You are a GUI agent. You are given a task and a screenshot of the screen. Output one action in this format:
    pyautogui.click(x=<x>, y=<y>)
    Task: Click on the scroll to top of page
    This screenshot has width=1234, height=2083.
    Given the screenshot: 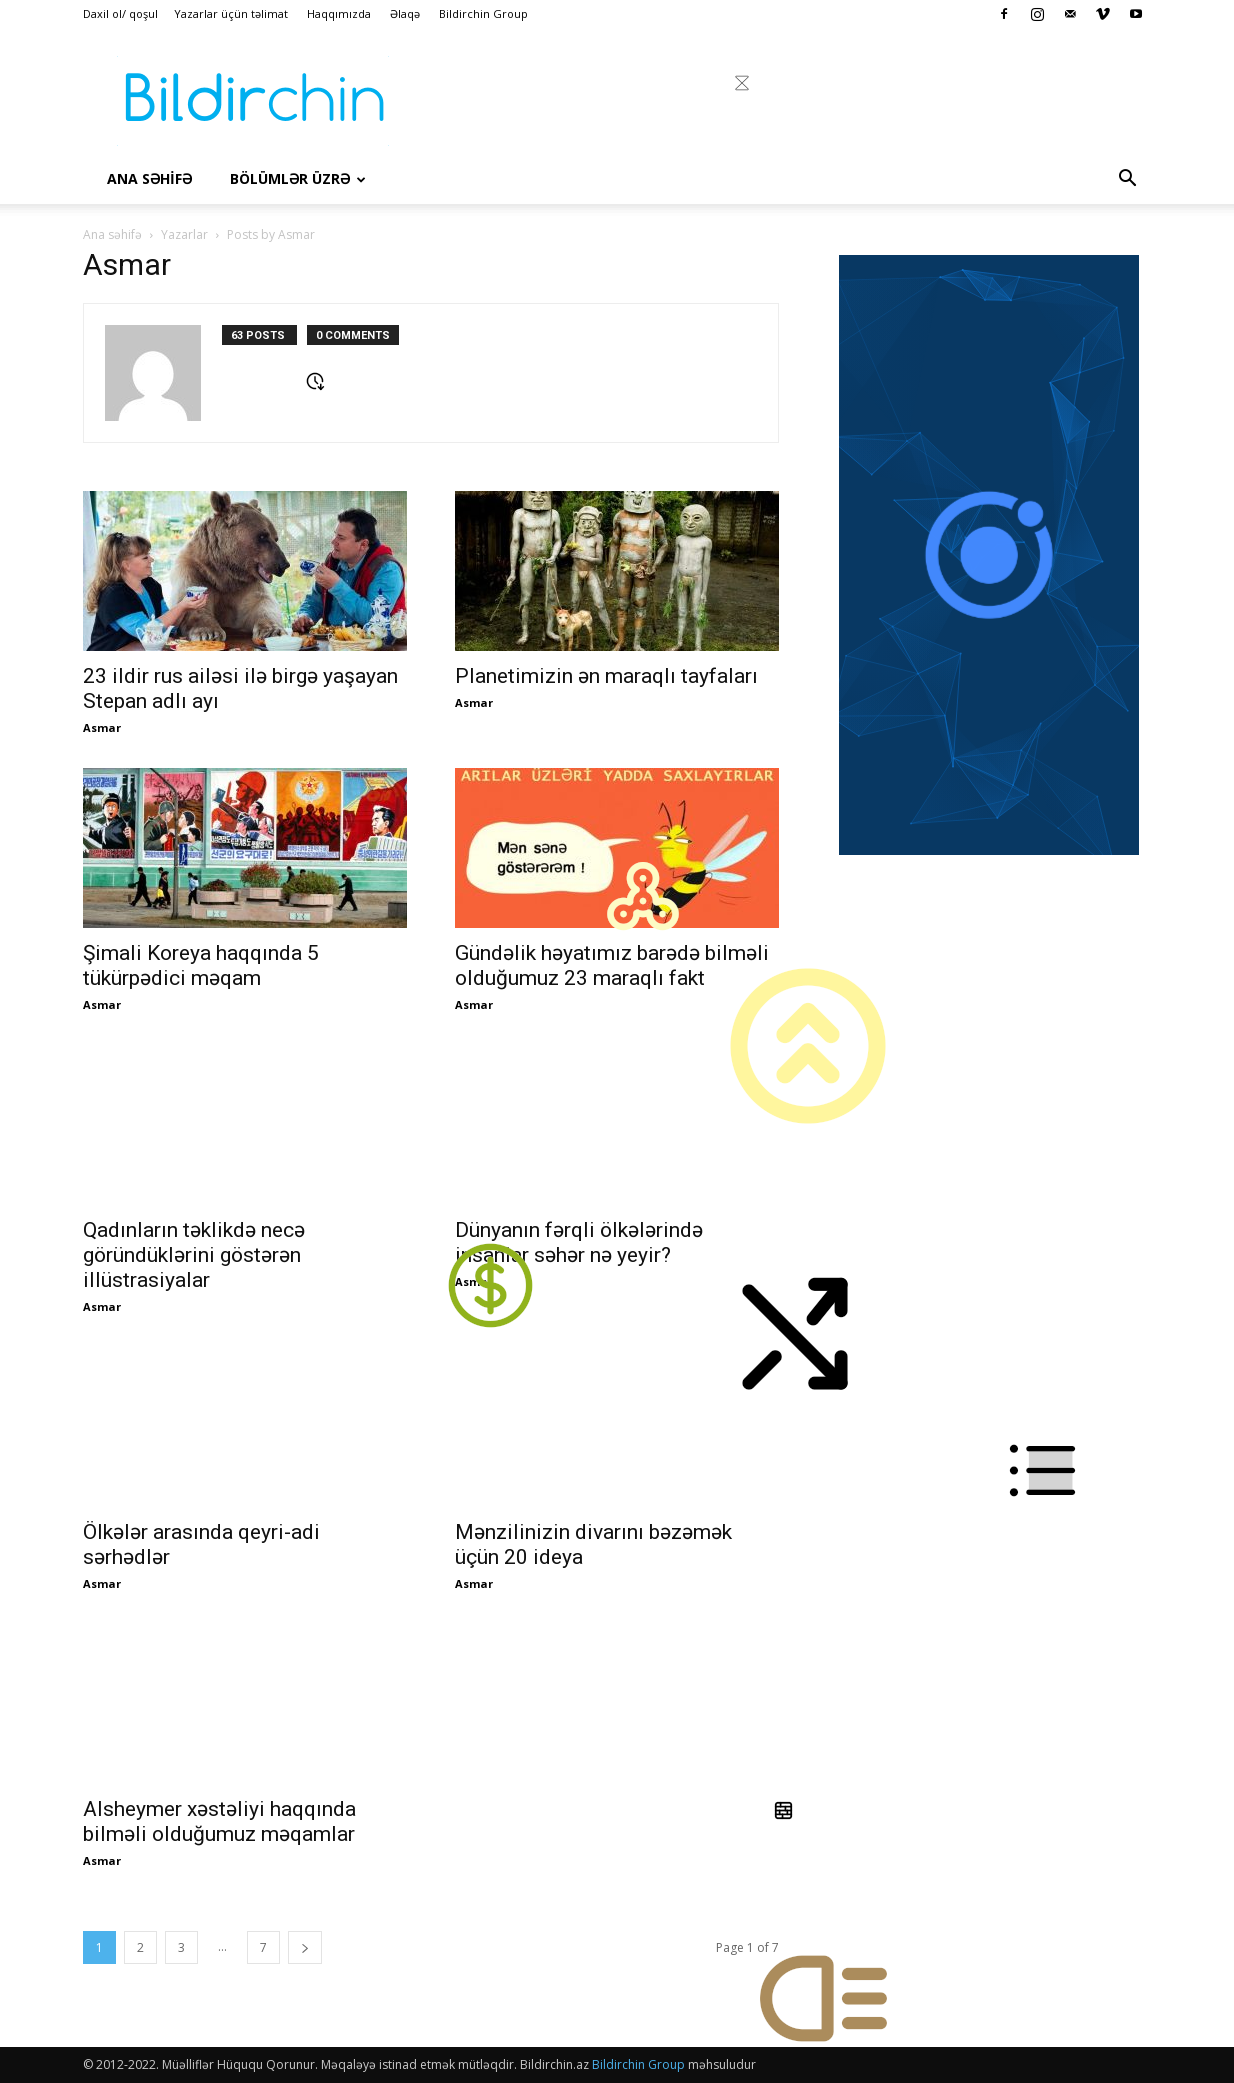 What is the action you would take?
    pyautogui.click(x=808, y=1046)
    